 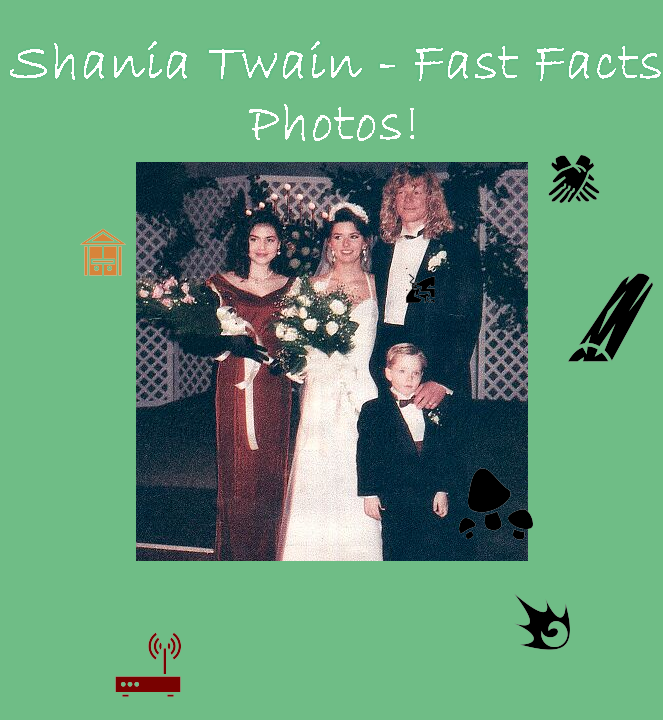 I want to click on access temple or shrine location, so click(x=103, y=252).